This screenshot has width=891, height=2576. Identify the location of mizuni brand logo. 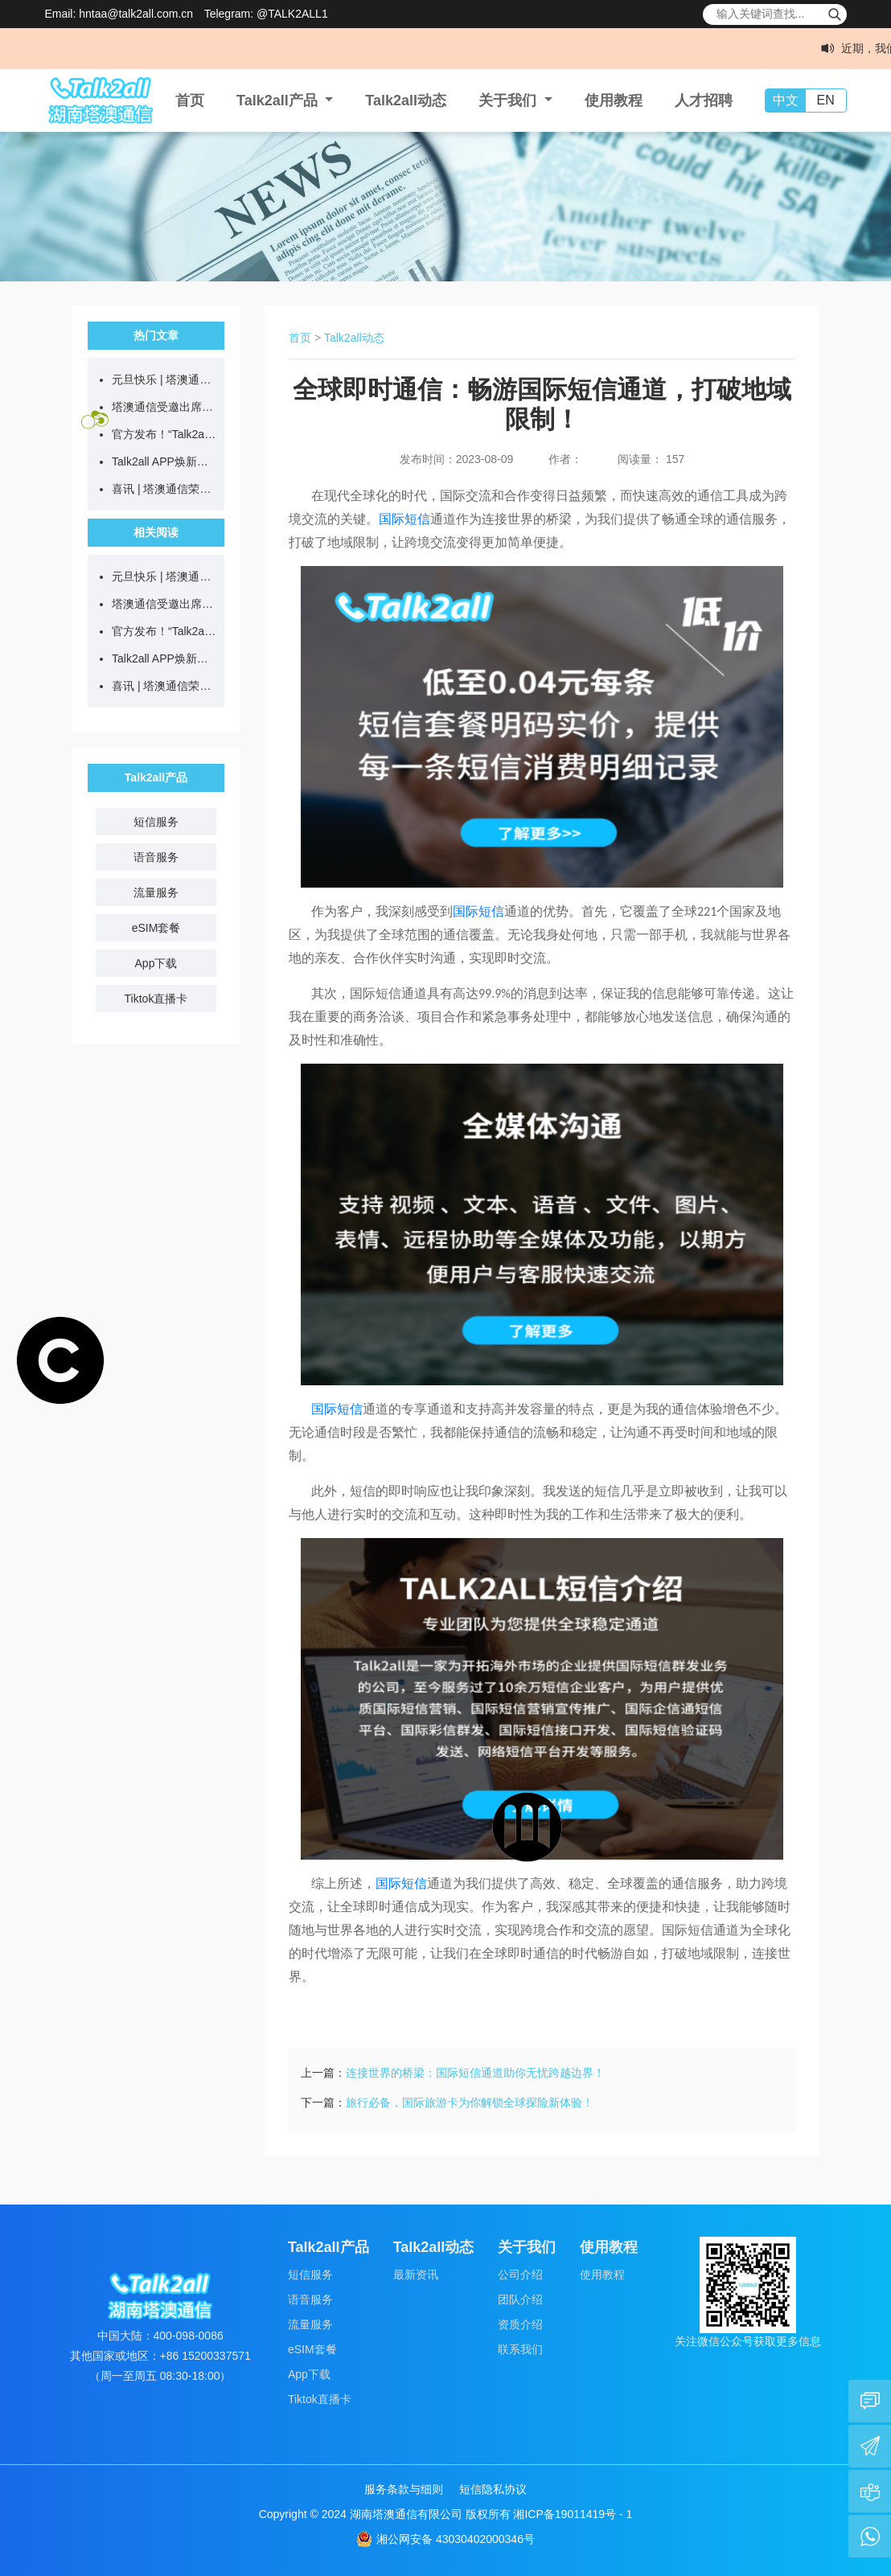
(527, 1827).